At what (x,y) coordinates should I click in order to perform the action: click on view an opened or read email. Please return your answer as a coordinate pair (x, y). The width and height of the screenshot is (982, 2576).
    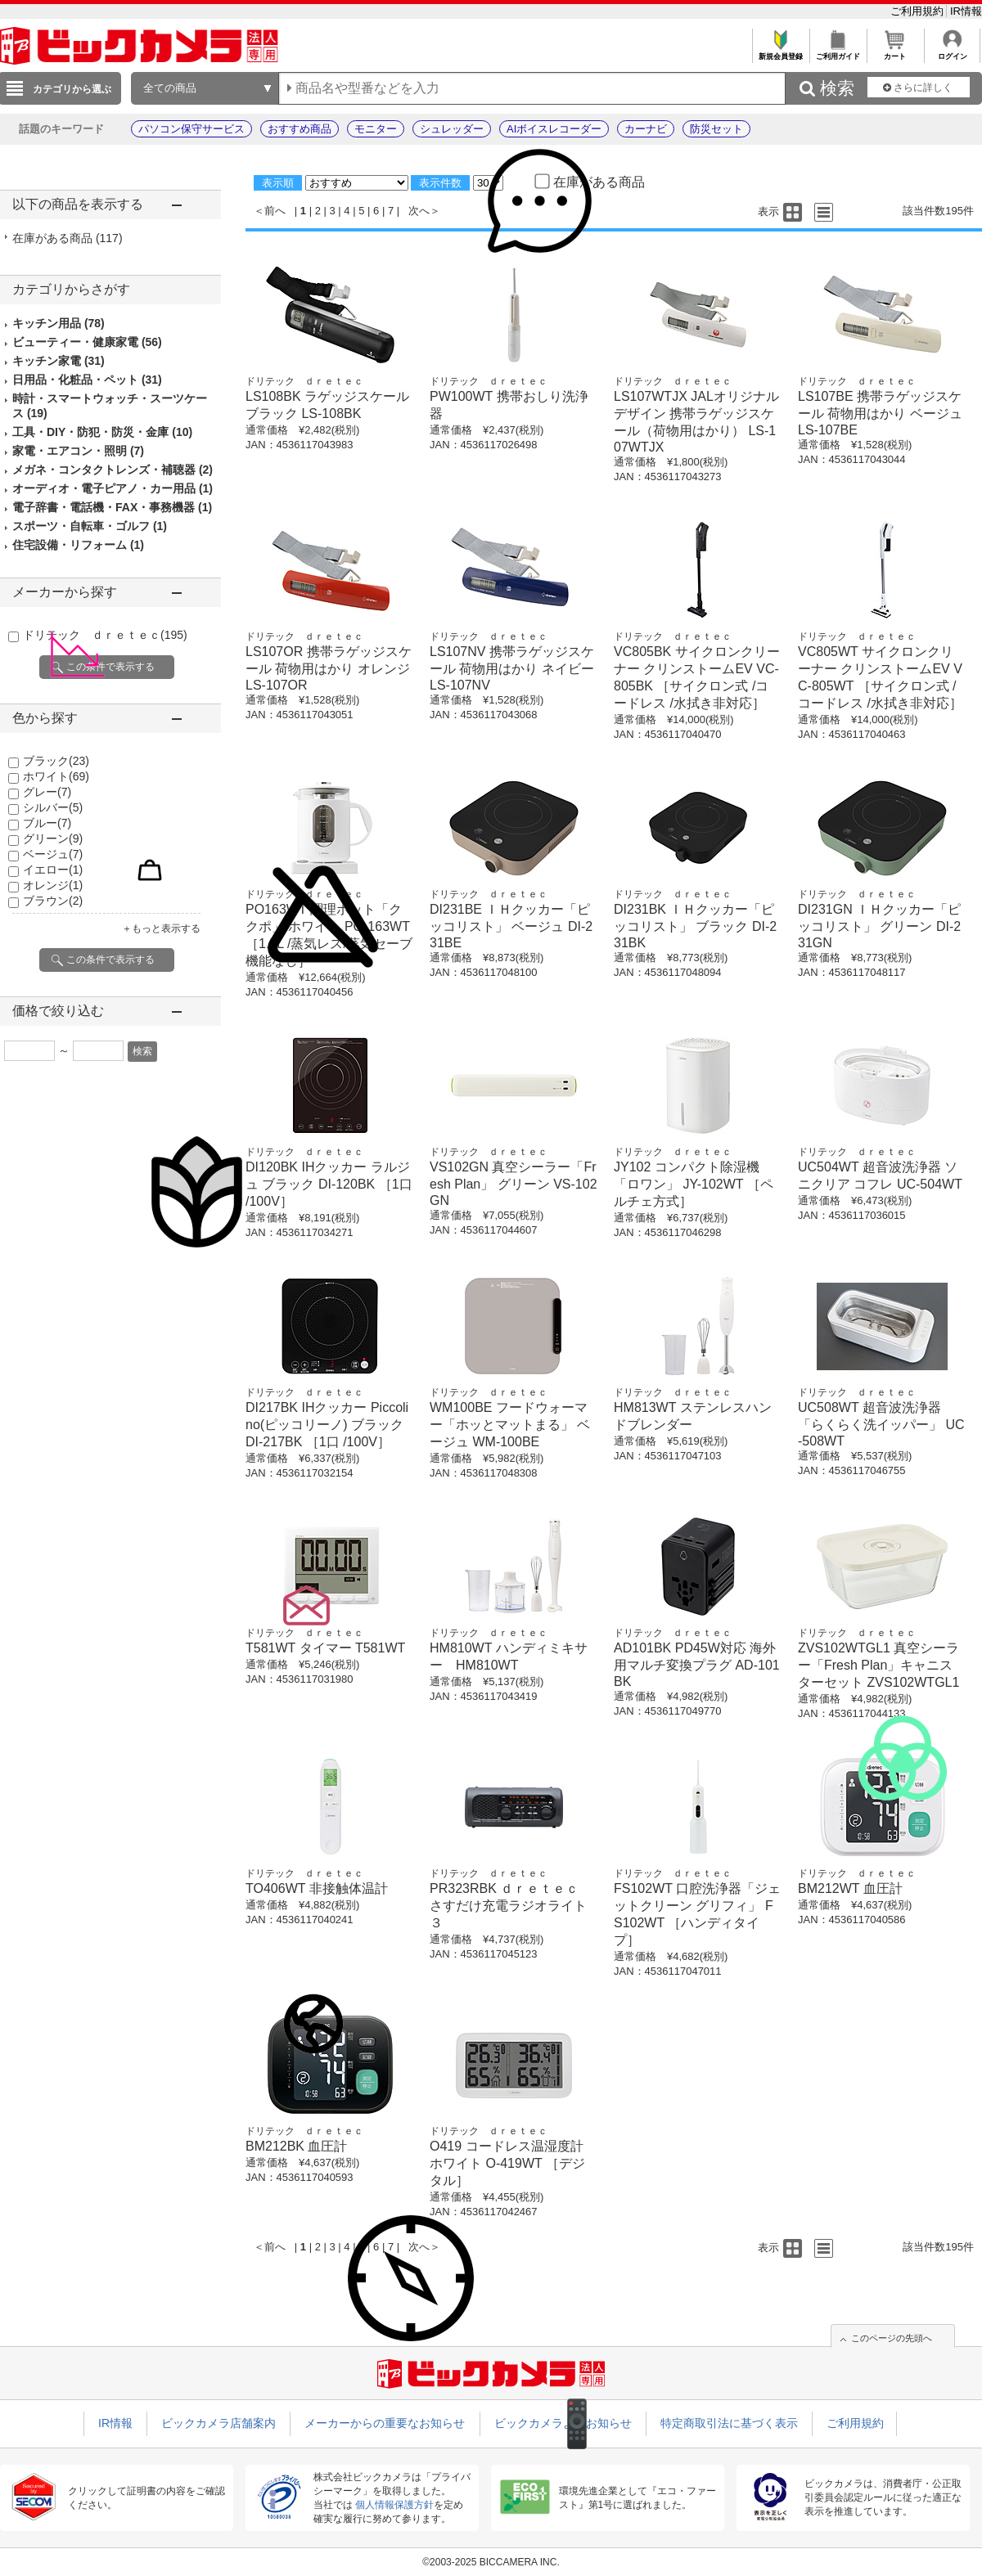
    Looking at the image, I should click on (306, 1605).